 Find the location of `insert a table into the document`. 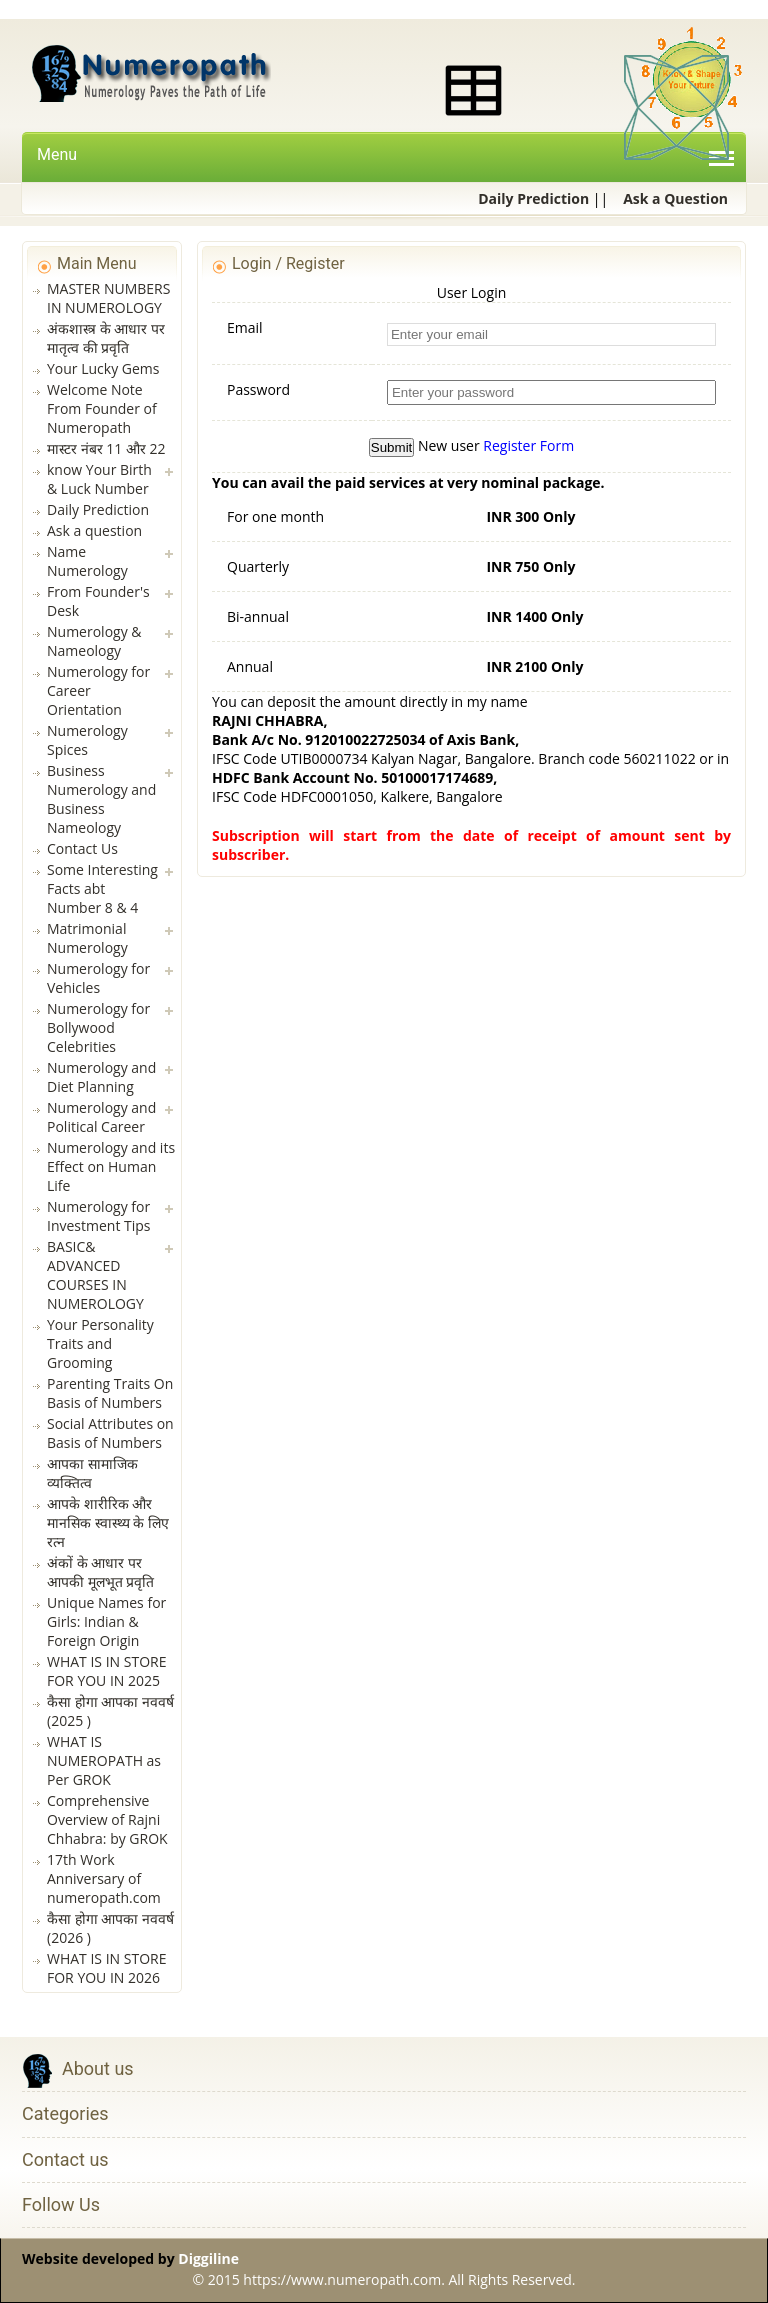

insert a table into the document is located at coordinates (473, 90).